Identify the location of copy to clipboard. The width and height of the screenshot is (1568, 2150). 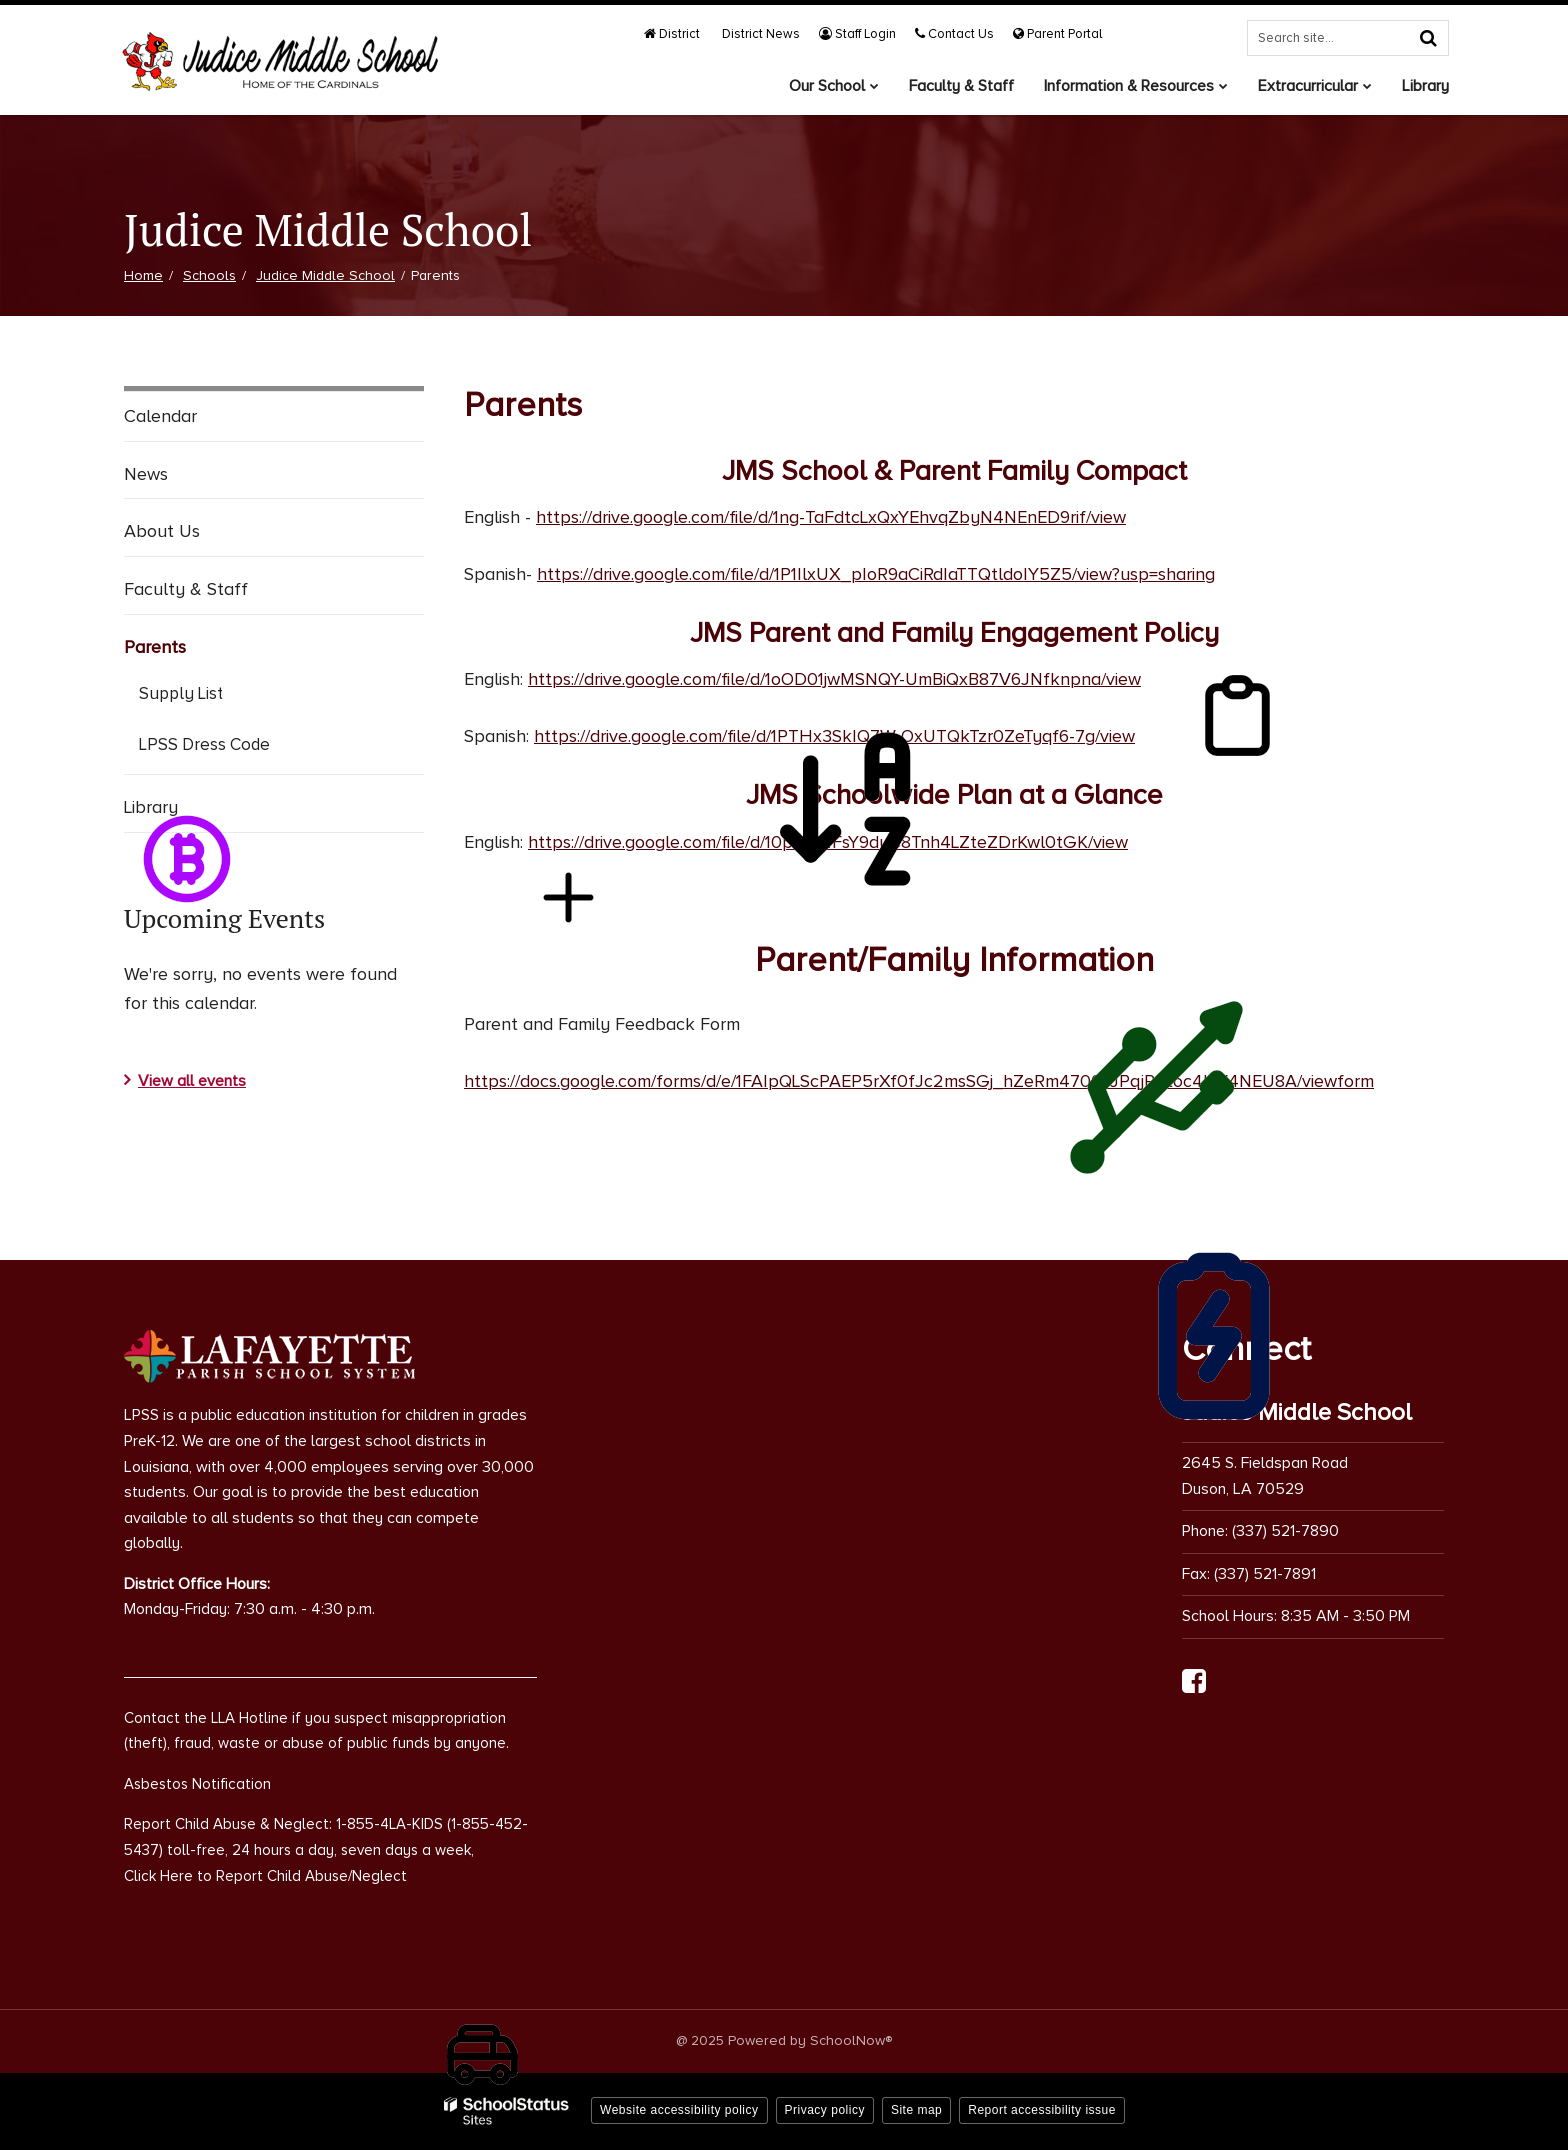
(1237, 715).